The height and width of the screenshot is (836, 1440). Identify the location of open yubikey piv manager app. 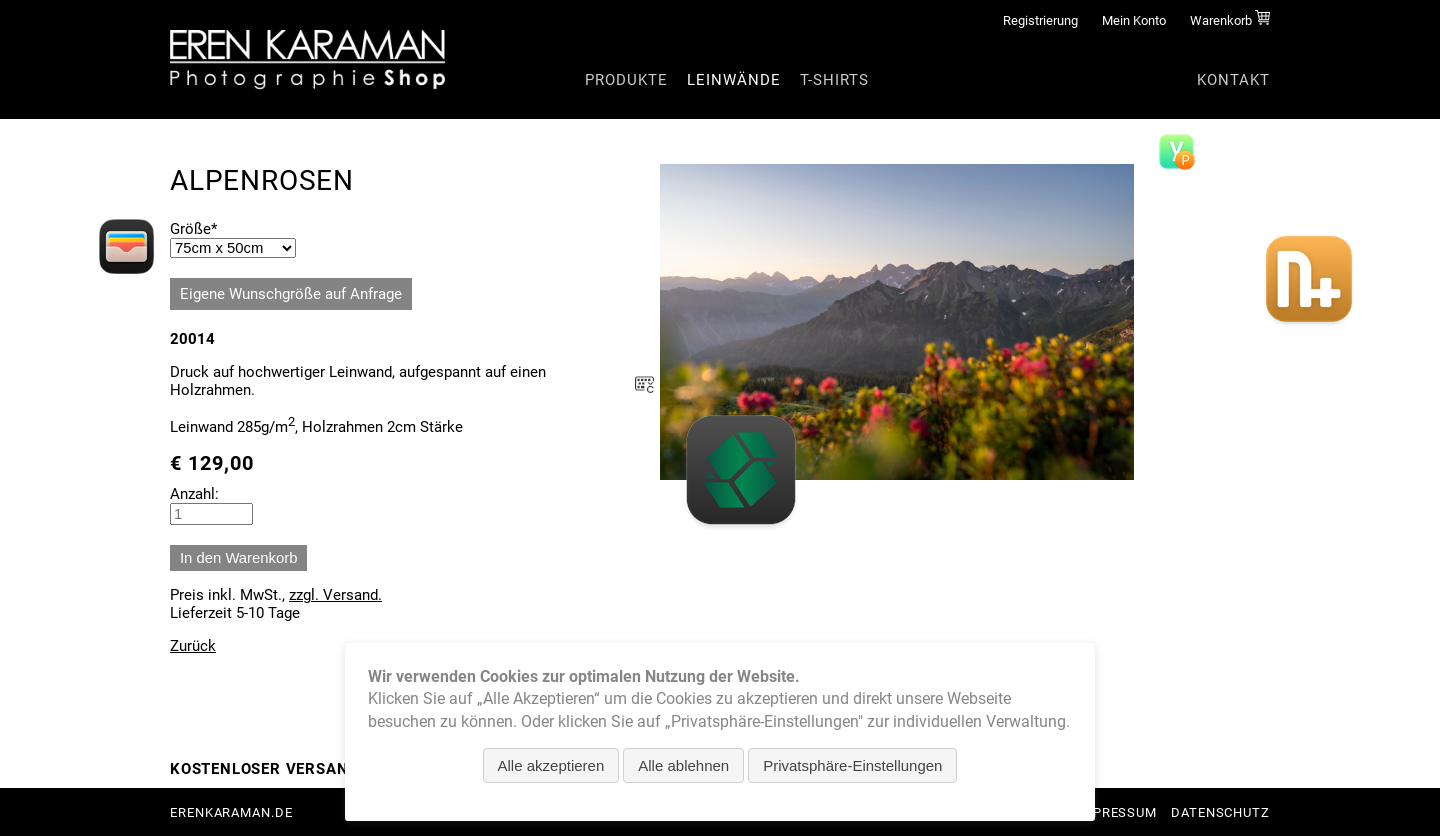
(1176, 151).